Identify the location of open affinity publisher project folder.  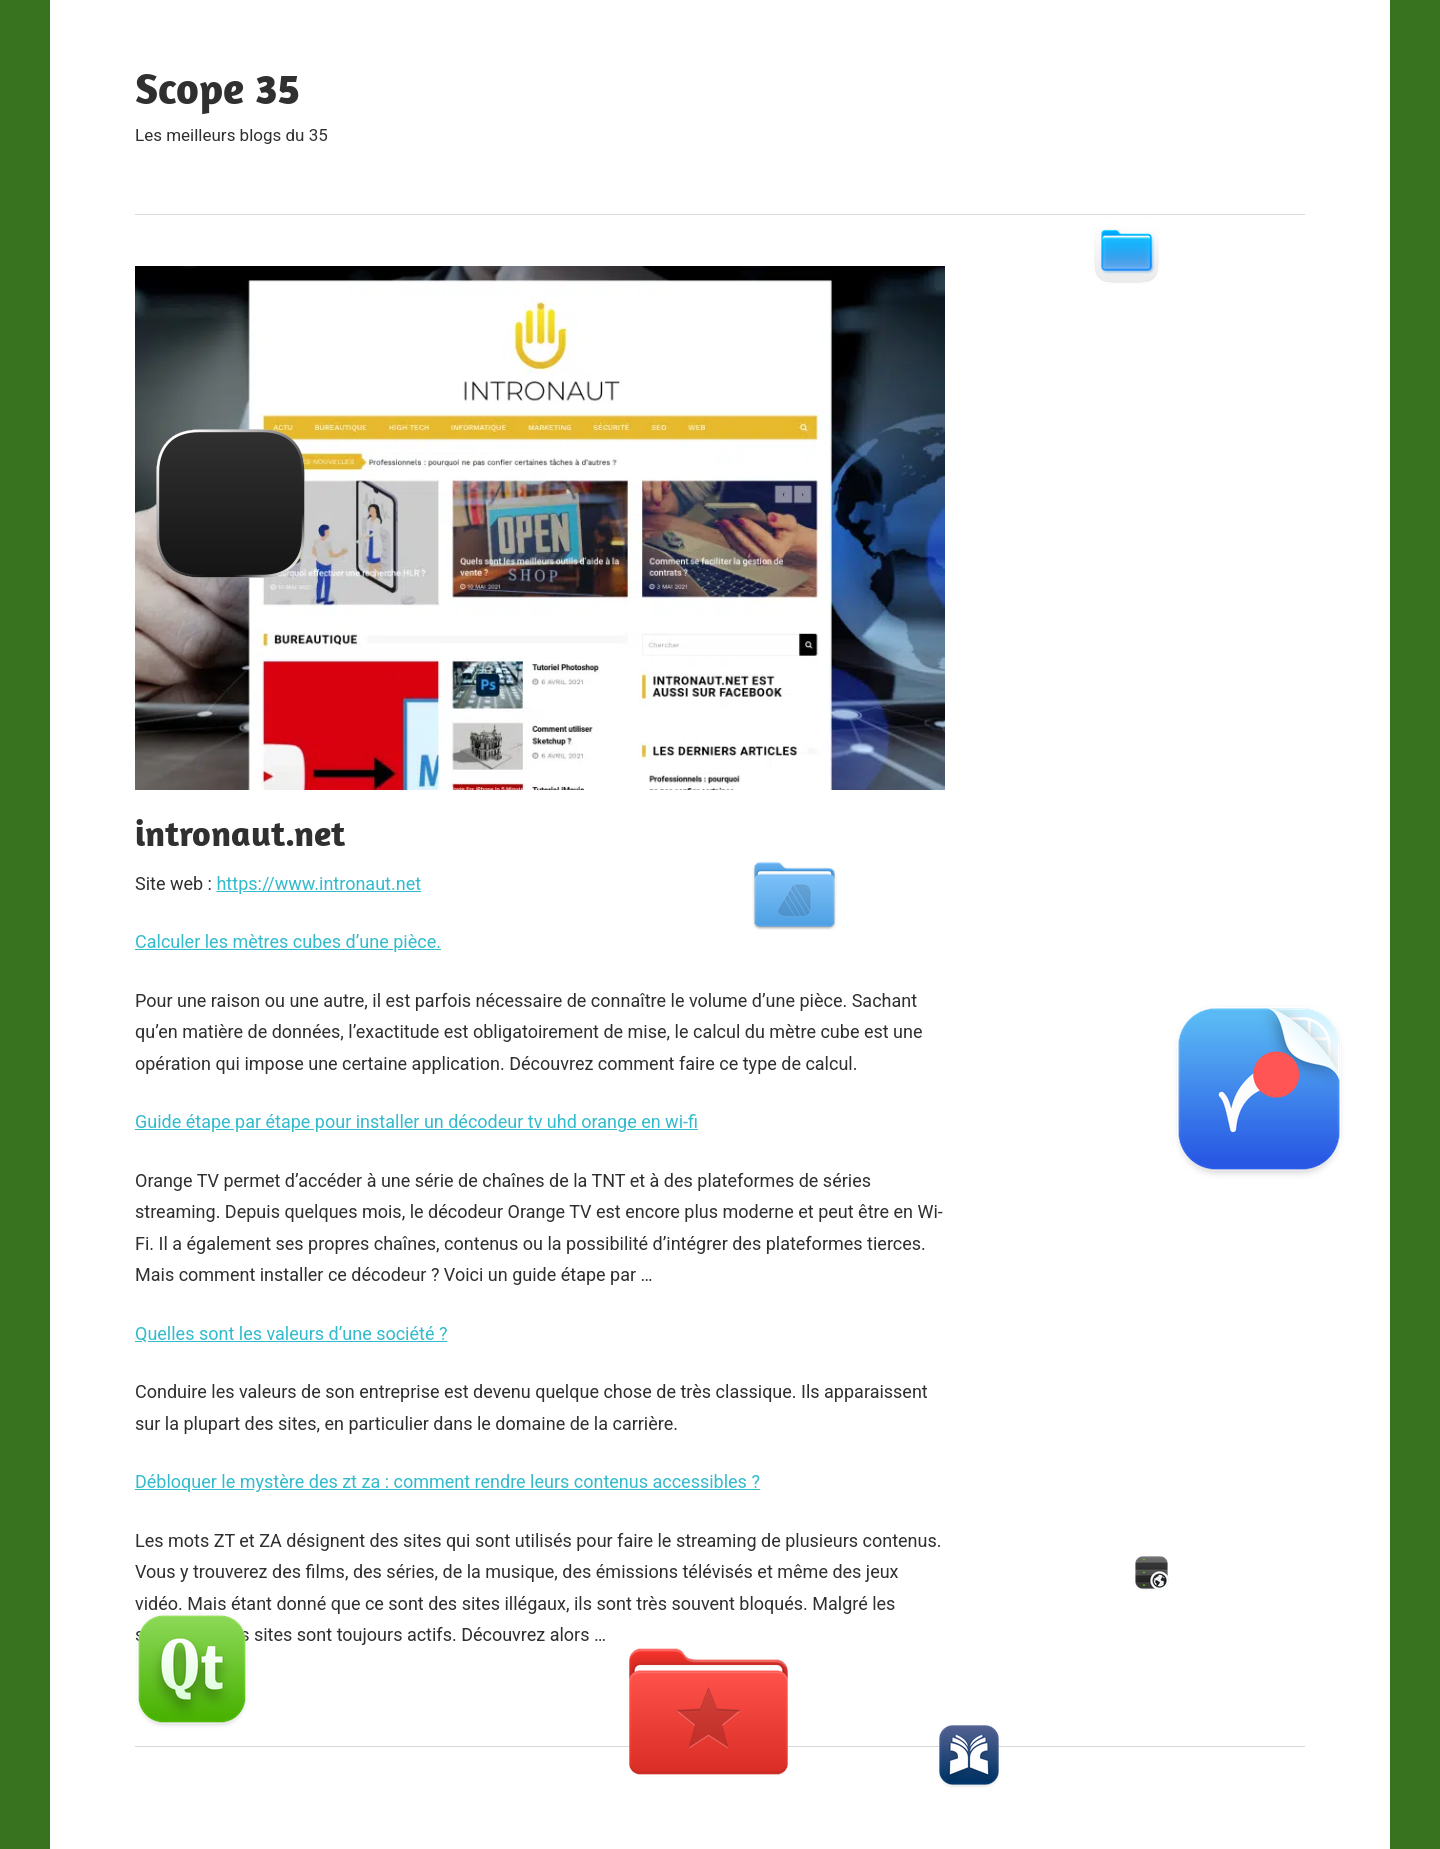
(794, 894).